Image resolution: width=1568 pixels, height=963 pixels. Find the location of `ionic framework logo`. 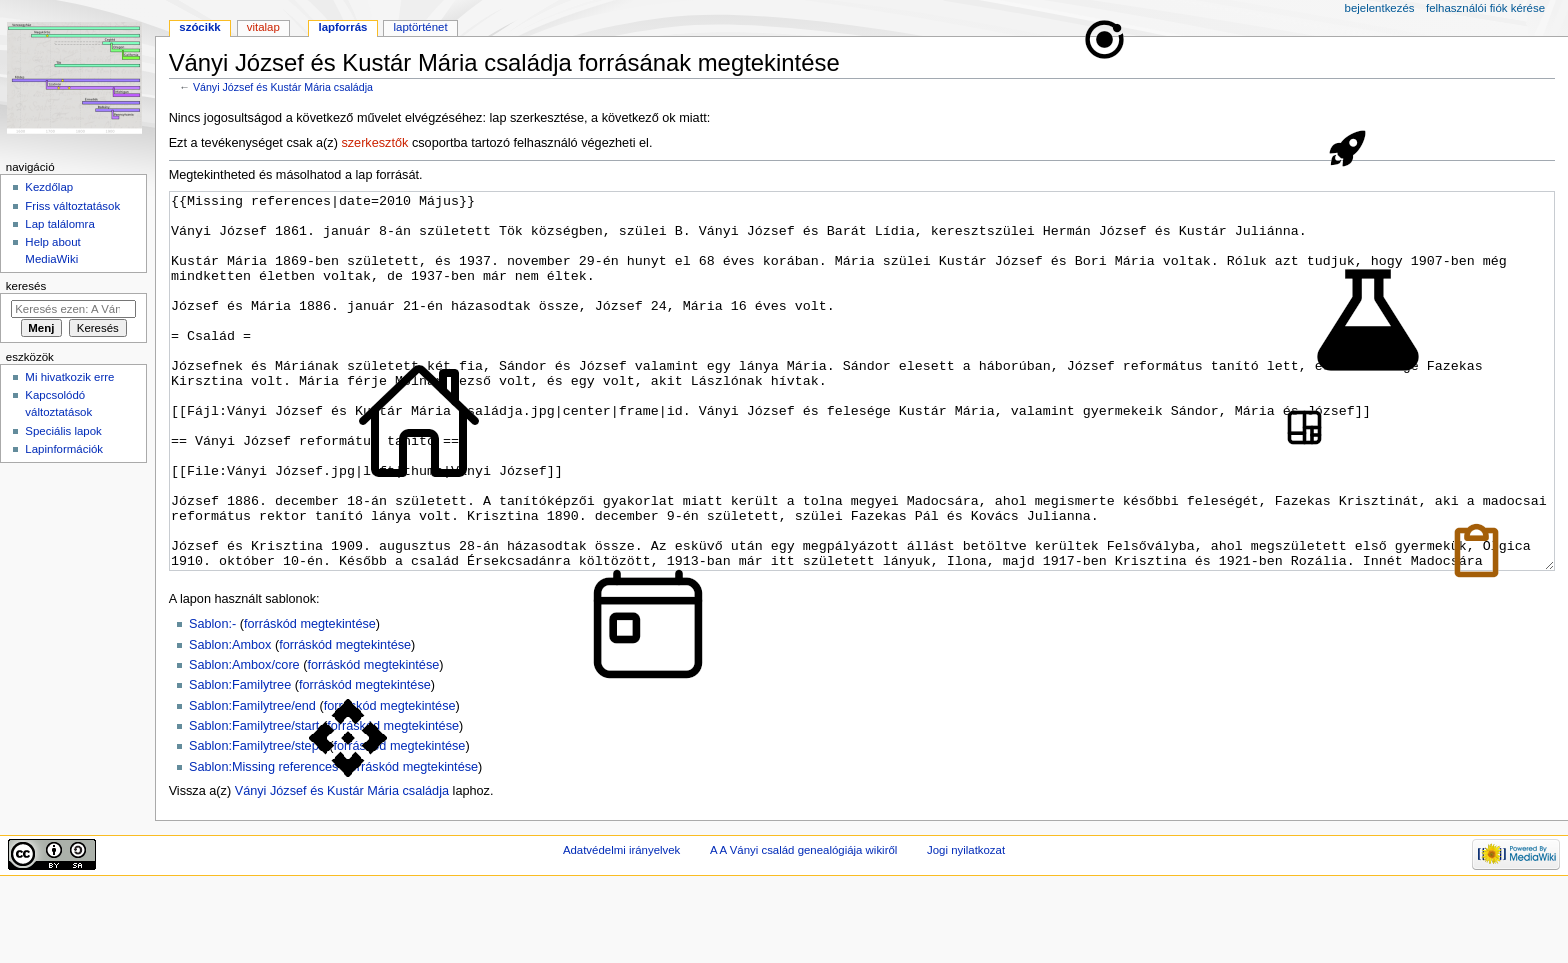

ionic framework logo is located at coordinates (1104, 39).